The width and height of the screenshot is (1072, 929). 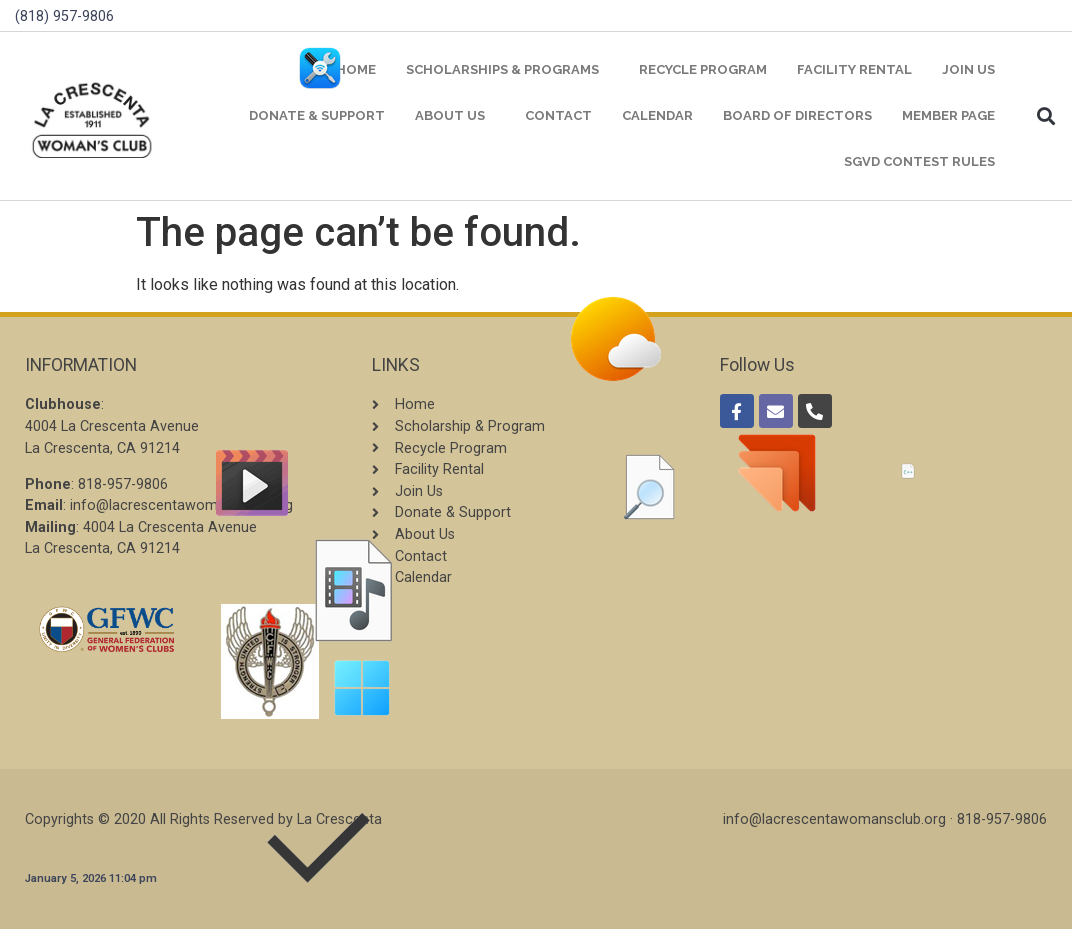 I want to click on mark a task as complete, so click(x=318, y=849).